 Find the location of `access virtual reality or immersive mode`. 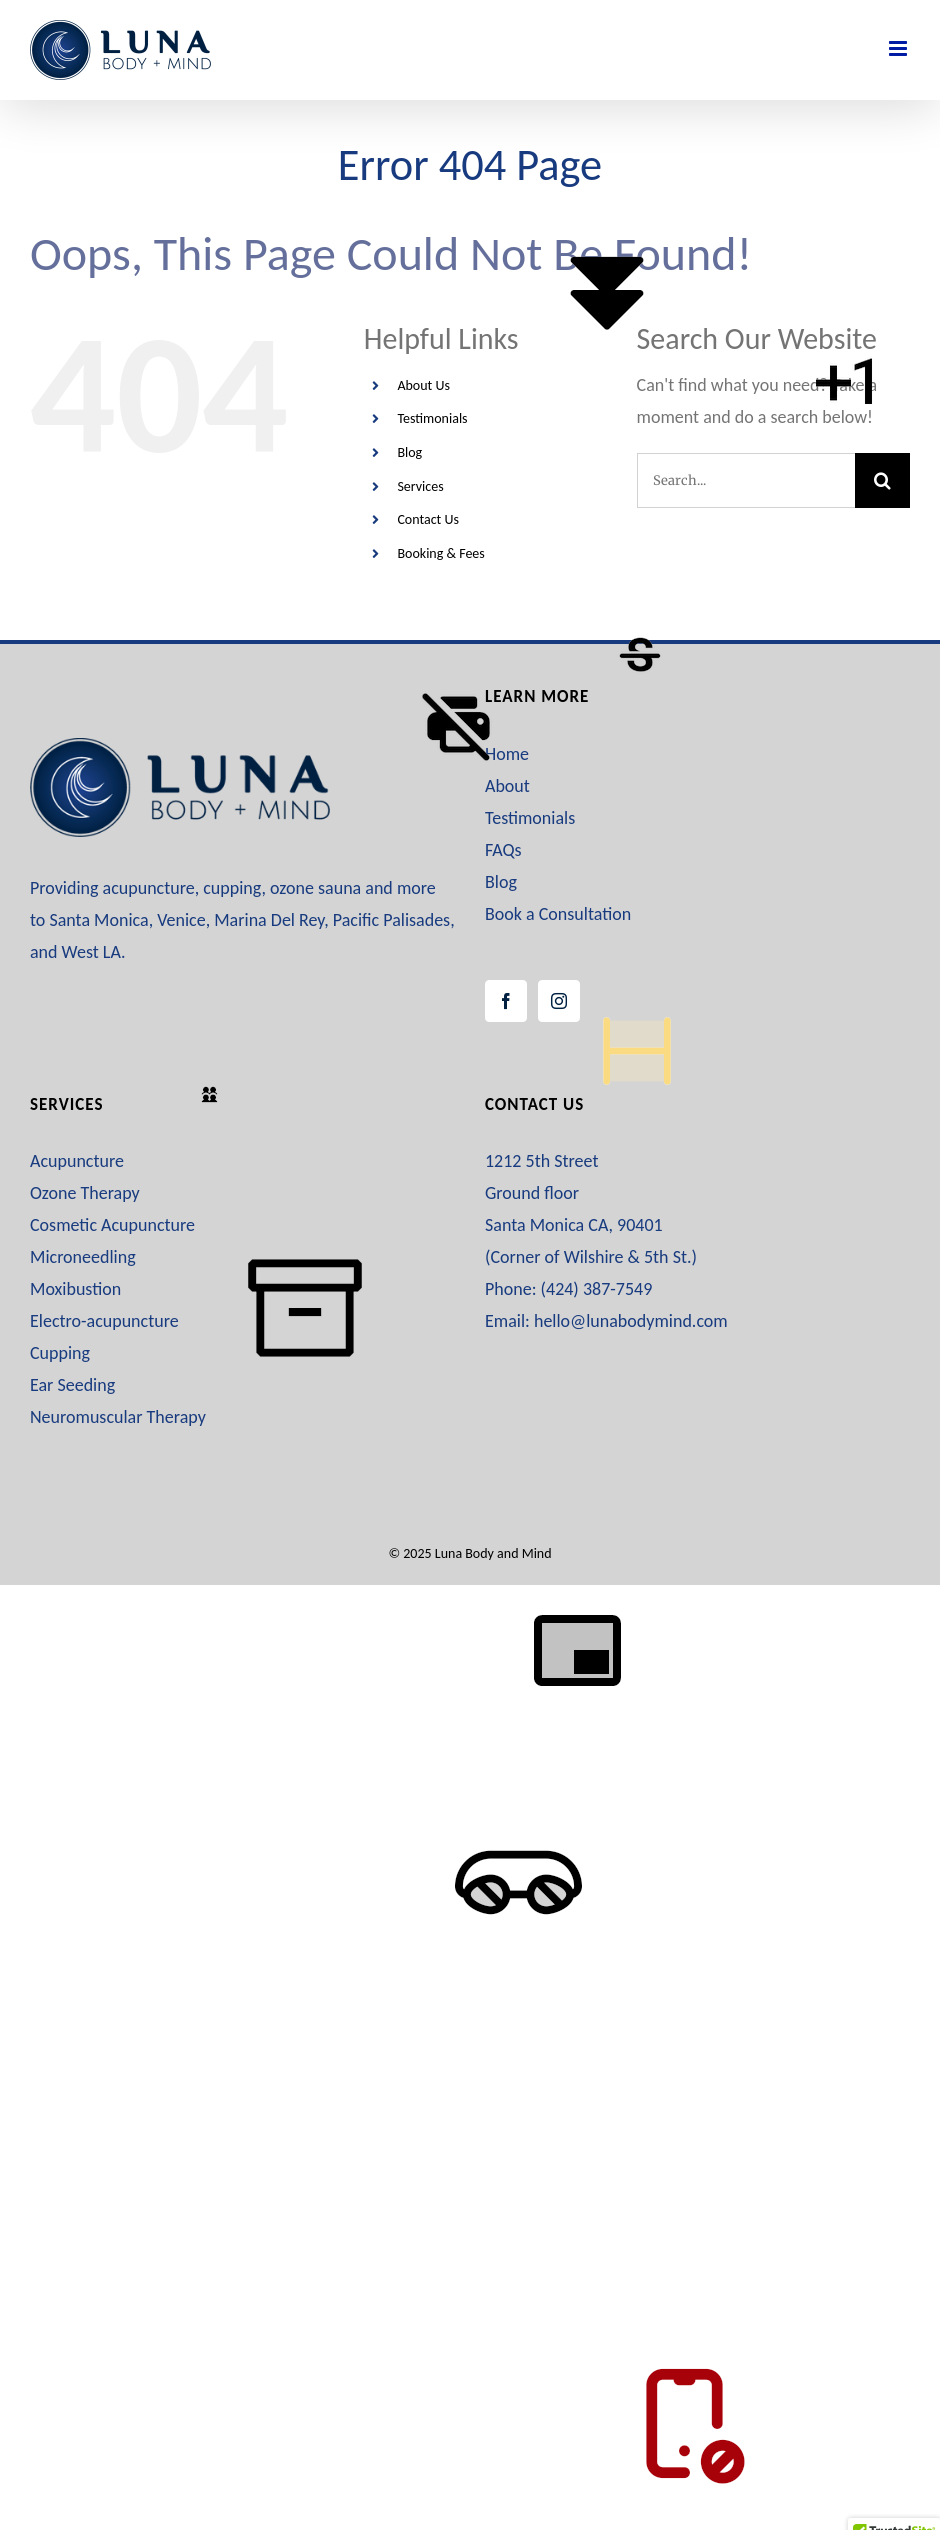

access virtual reality or immersive mode is located at coordinates (518, 1882).